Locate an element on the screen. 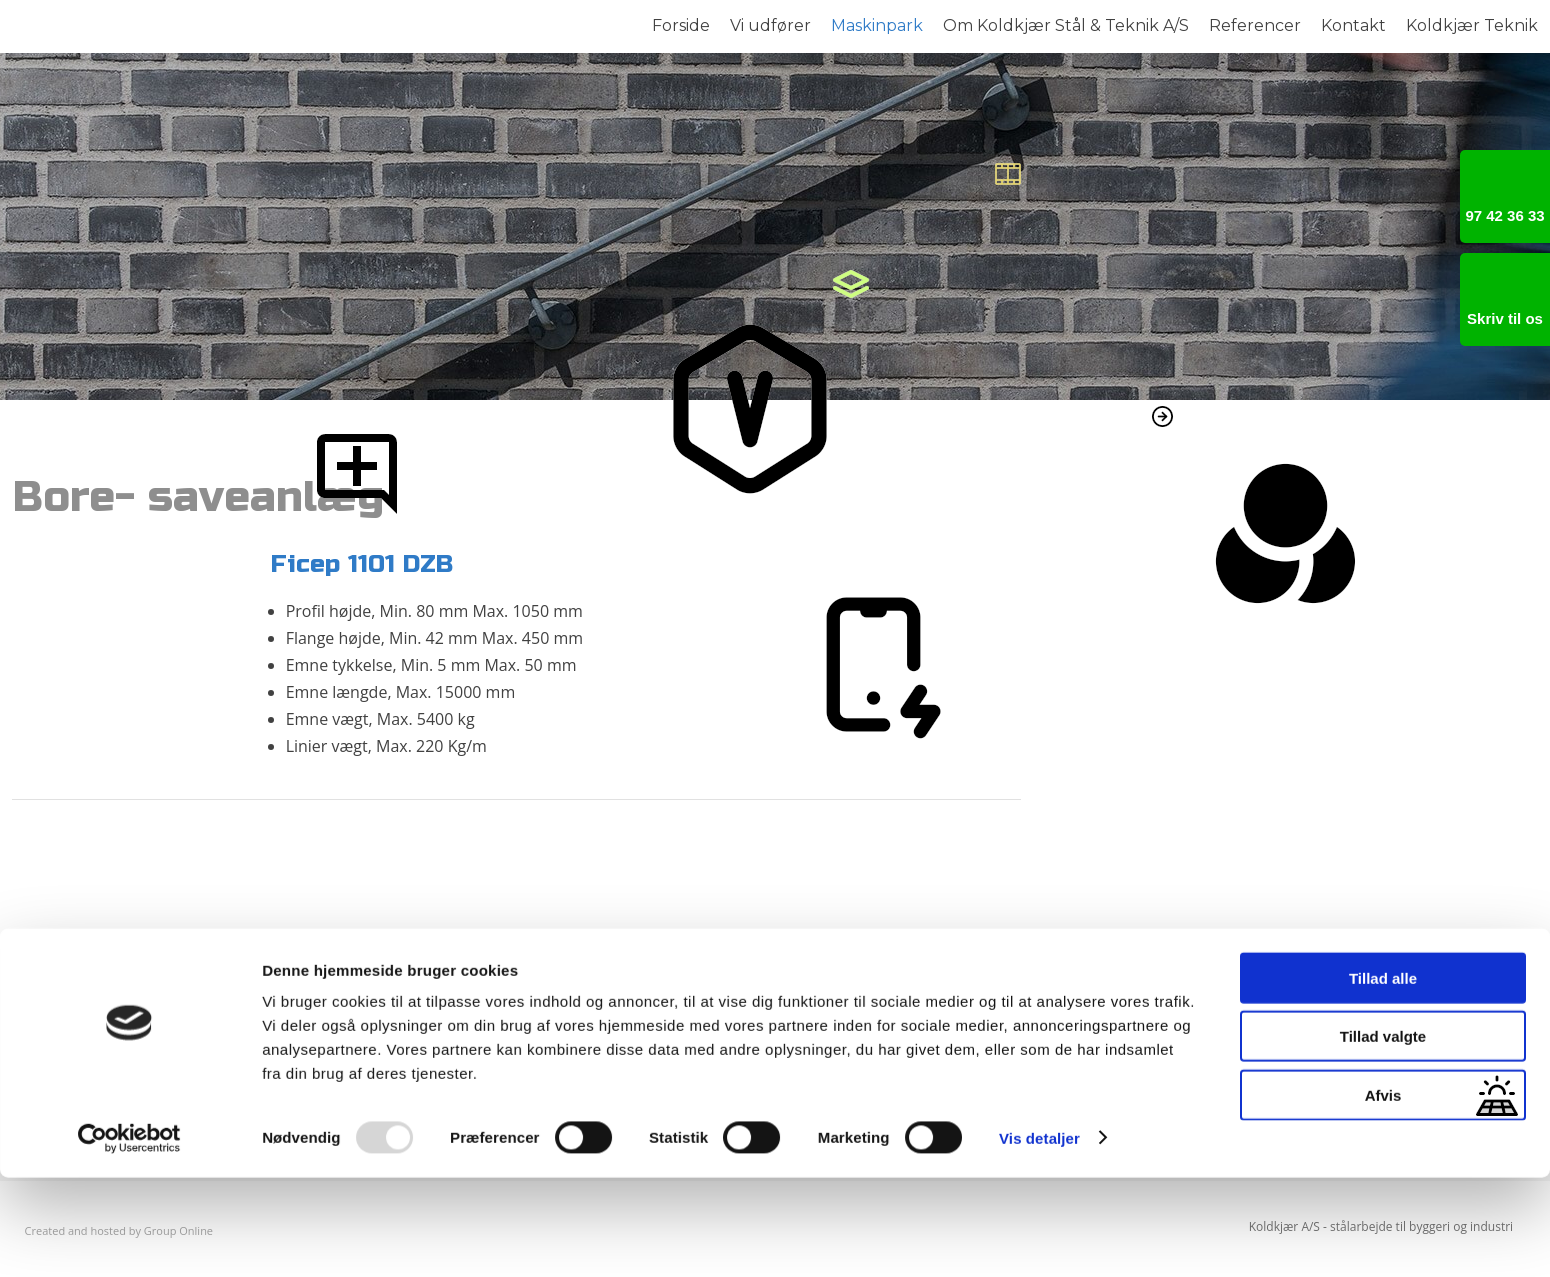 The width and height of the screenshot is (1550, 1277). proceed to the next step is located at coordinates (1162, 416).